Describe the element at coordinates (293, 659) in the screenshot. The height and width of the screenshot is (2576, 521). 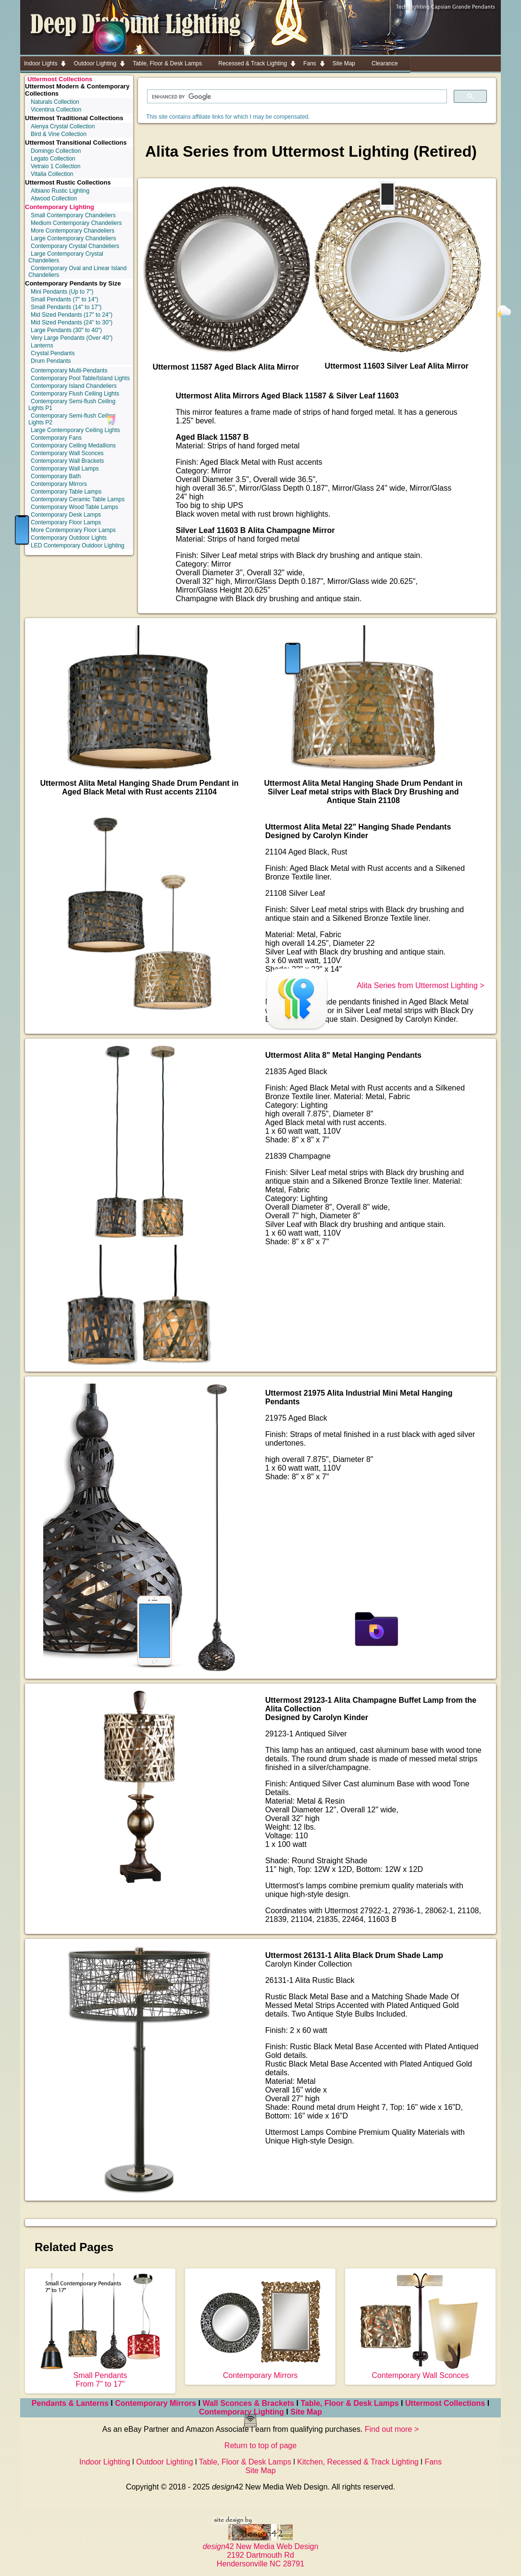
I see `iPhone 11 device icon` at that location.